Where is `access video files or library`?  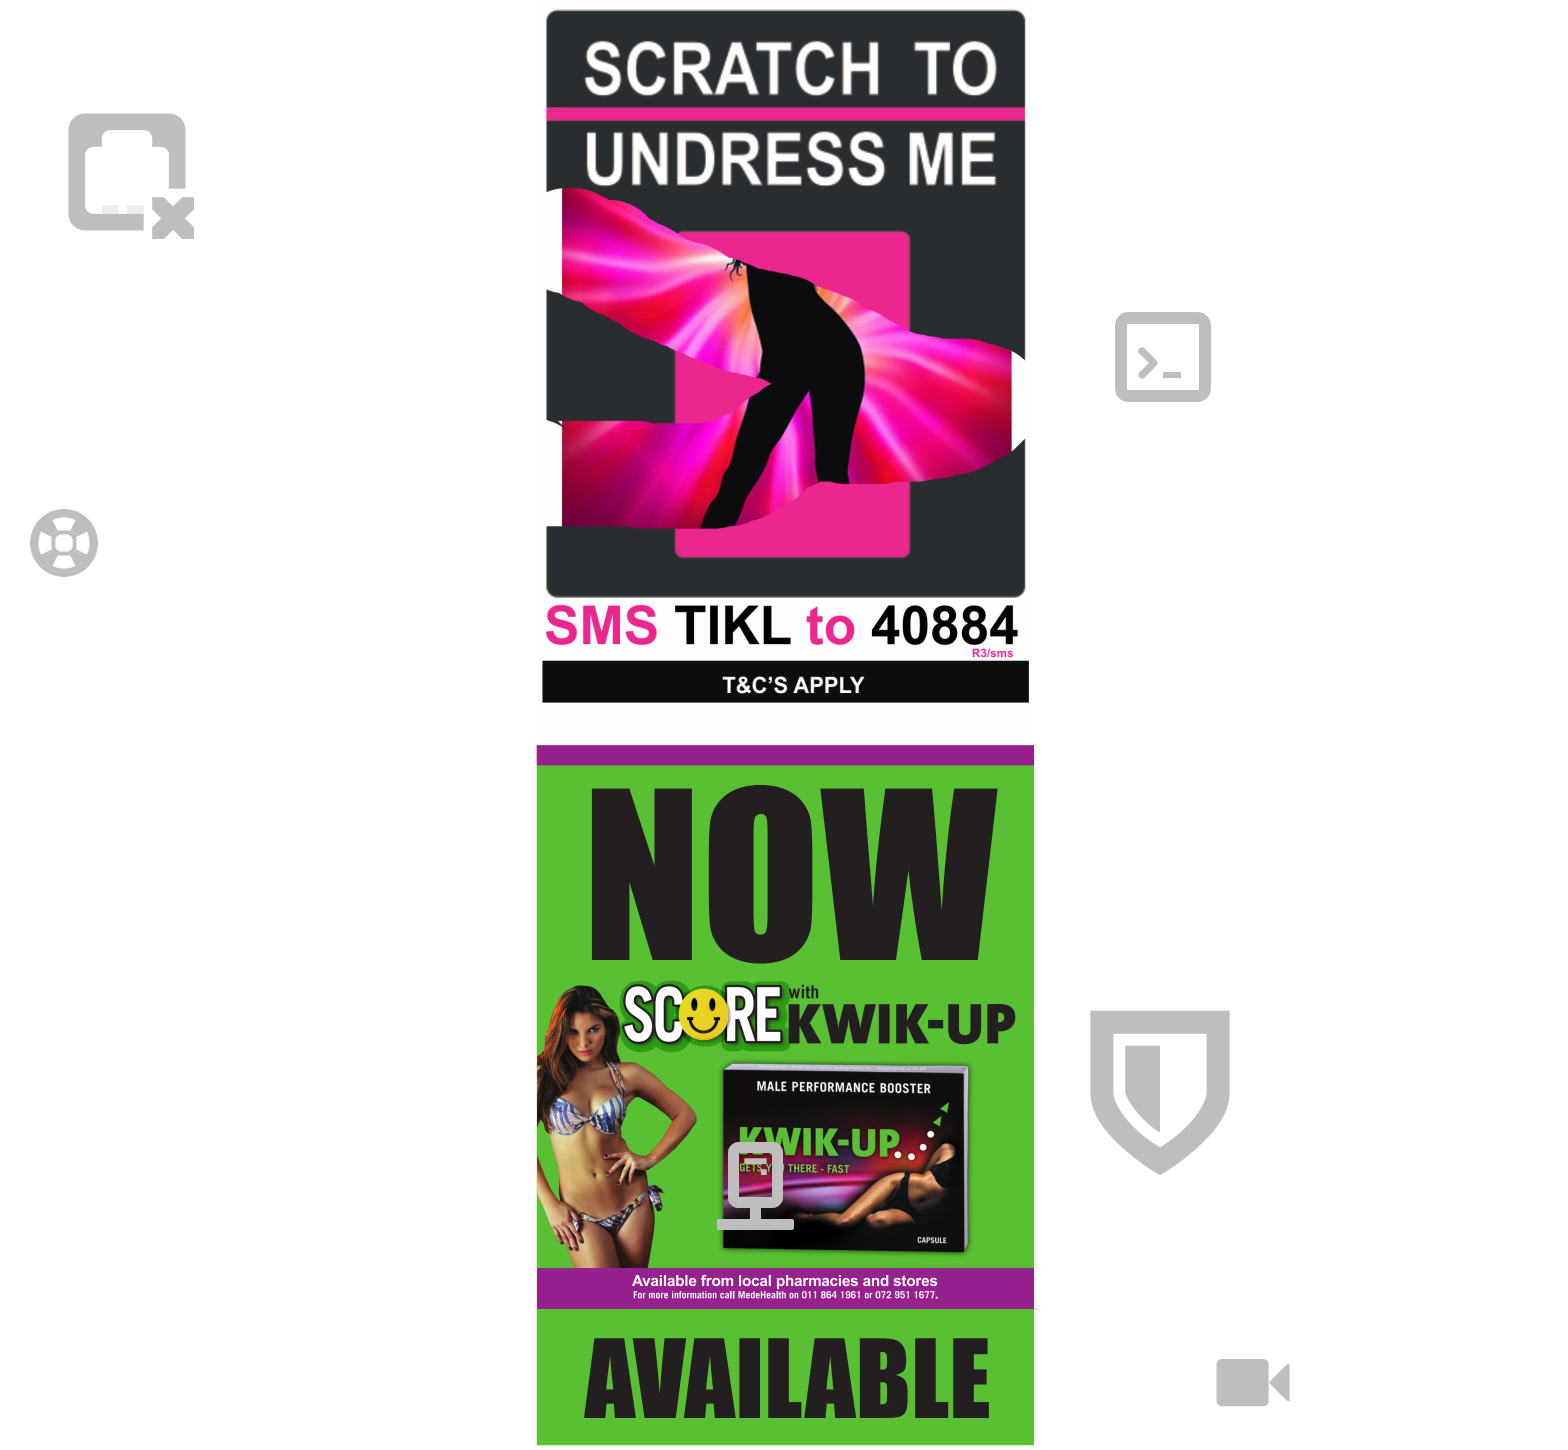 access video files or library is located at coordinates (1253, 1380).